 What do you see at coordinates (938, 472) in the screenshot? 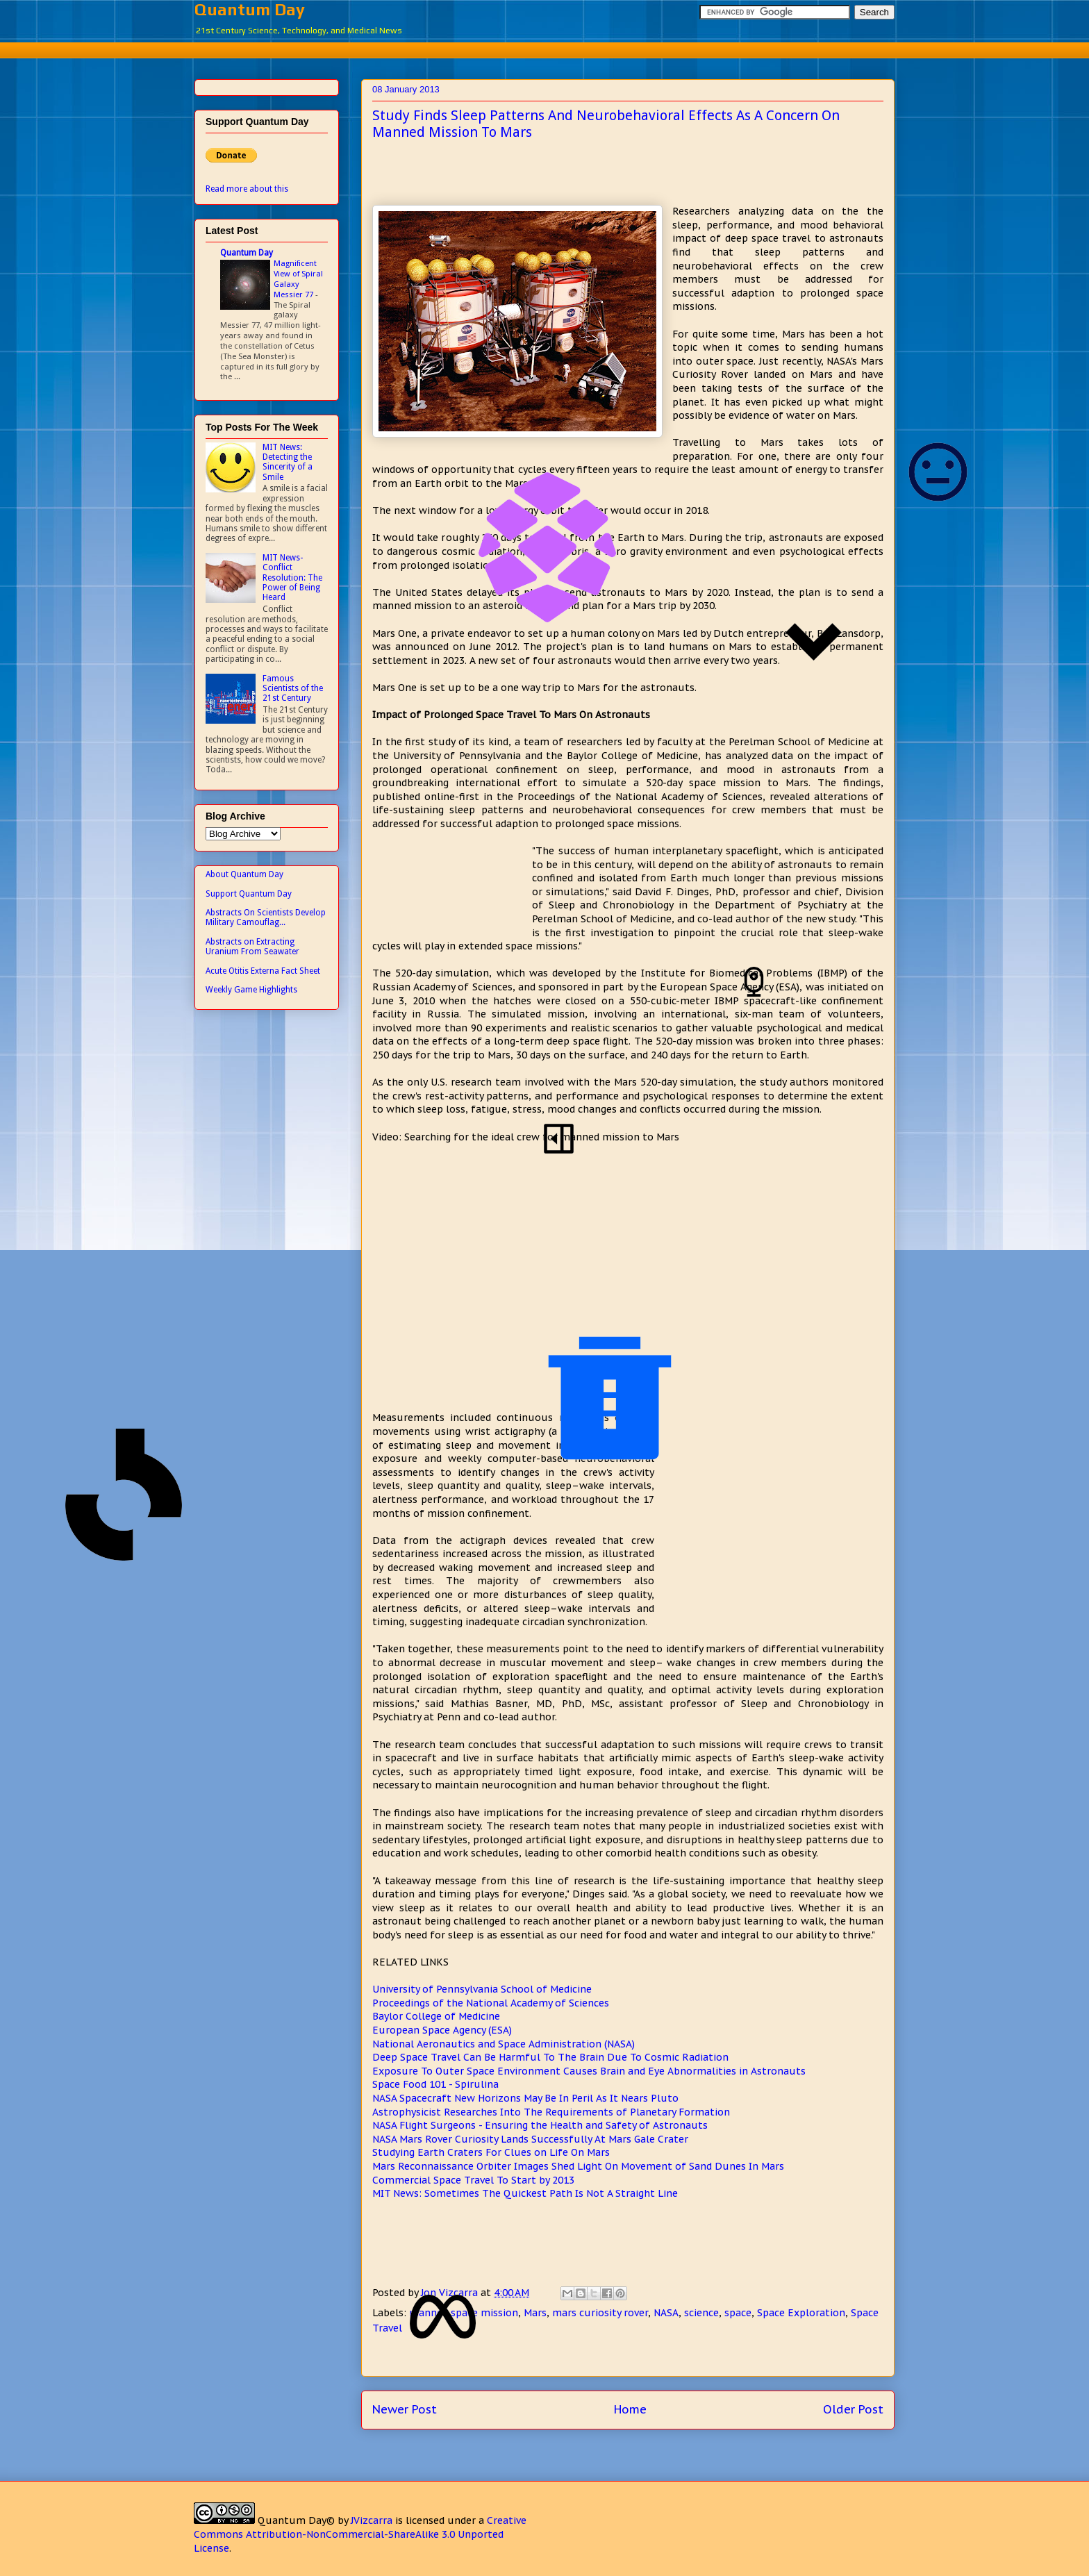
I see `rate your experience as neutral` at bounding box center [938, 472].